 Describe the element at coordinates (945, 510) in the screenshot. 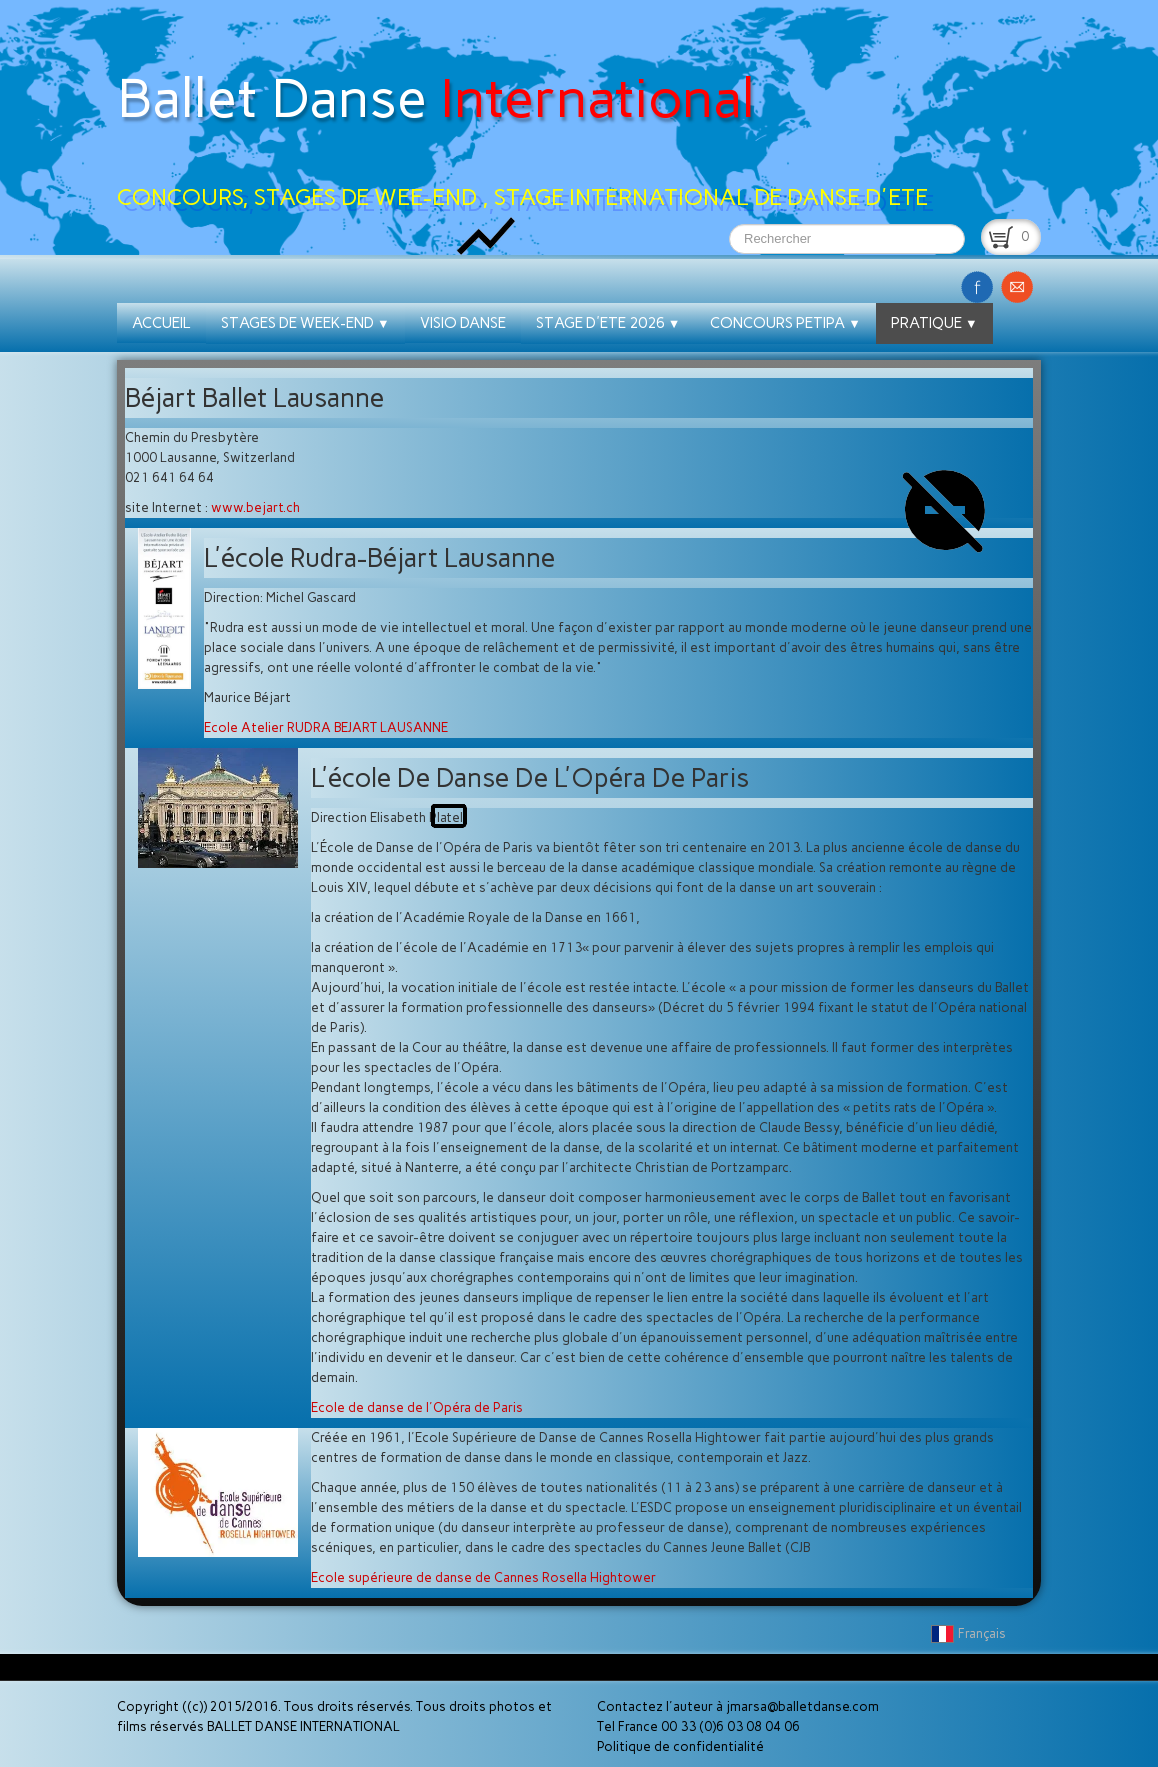

I see `disable do not disturb mode` at that location.